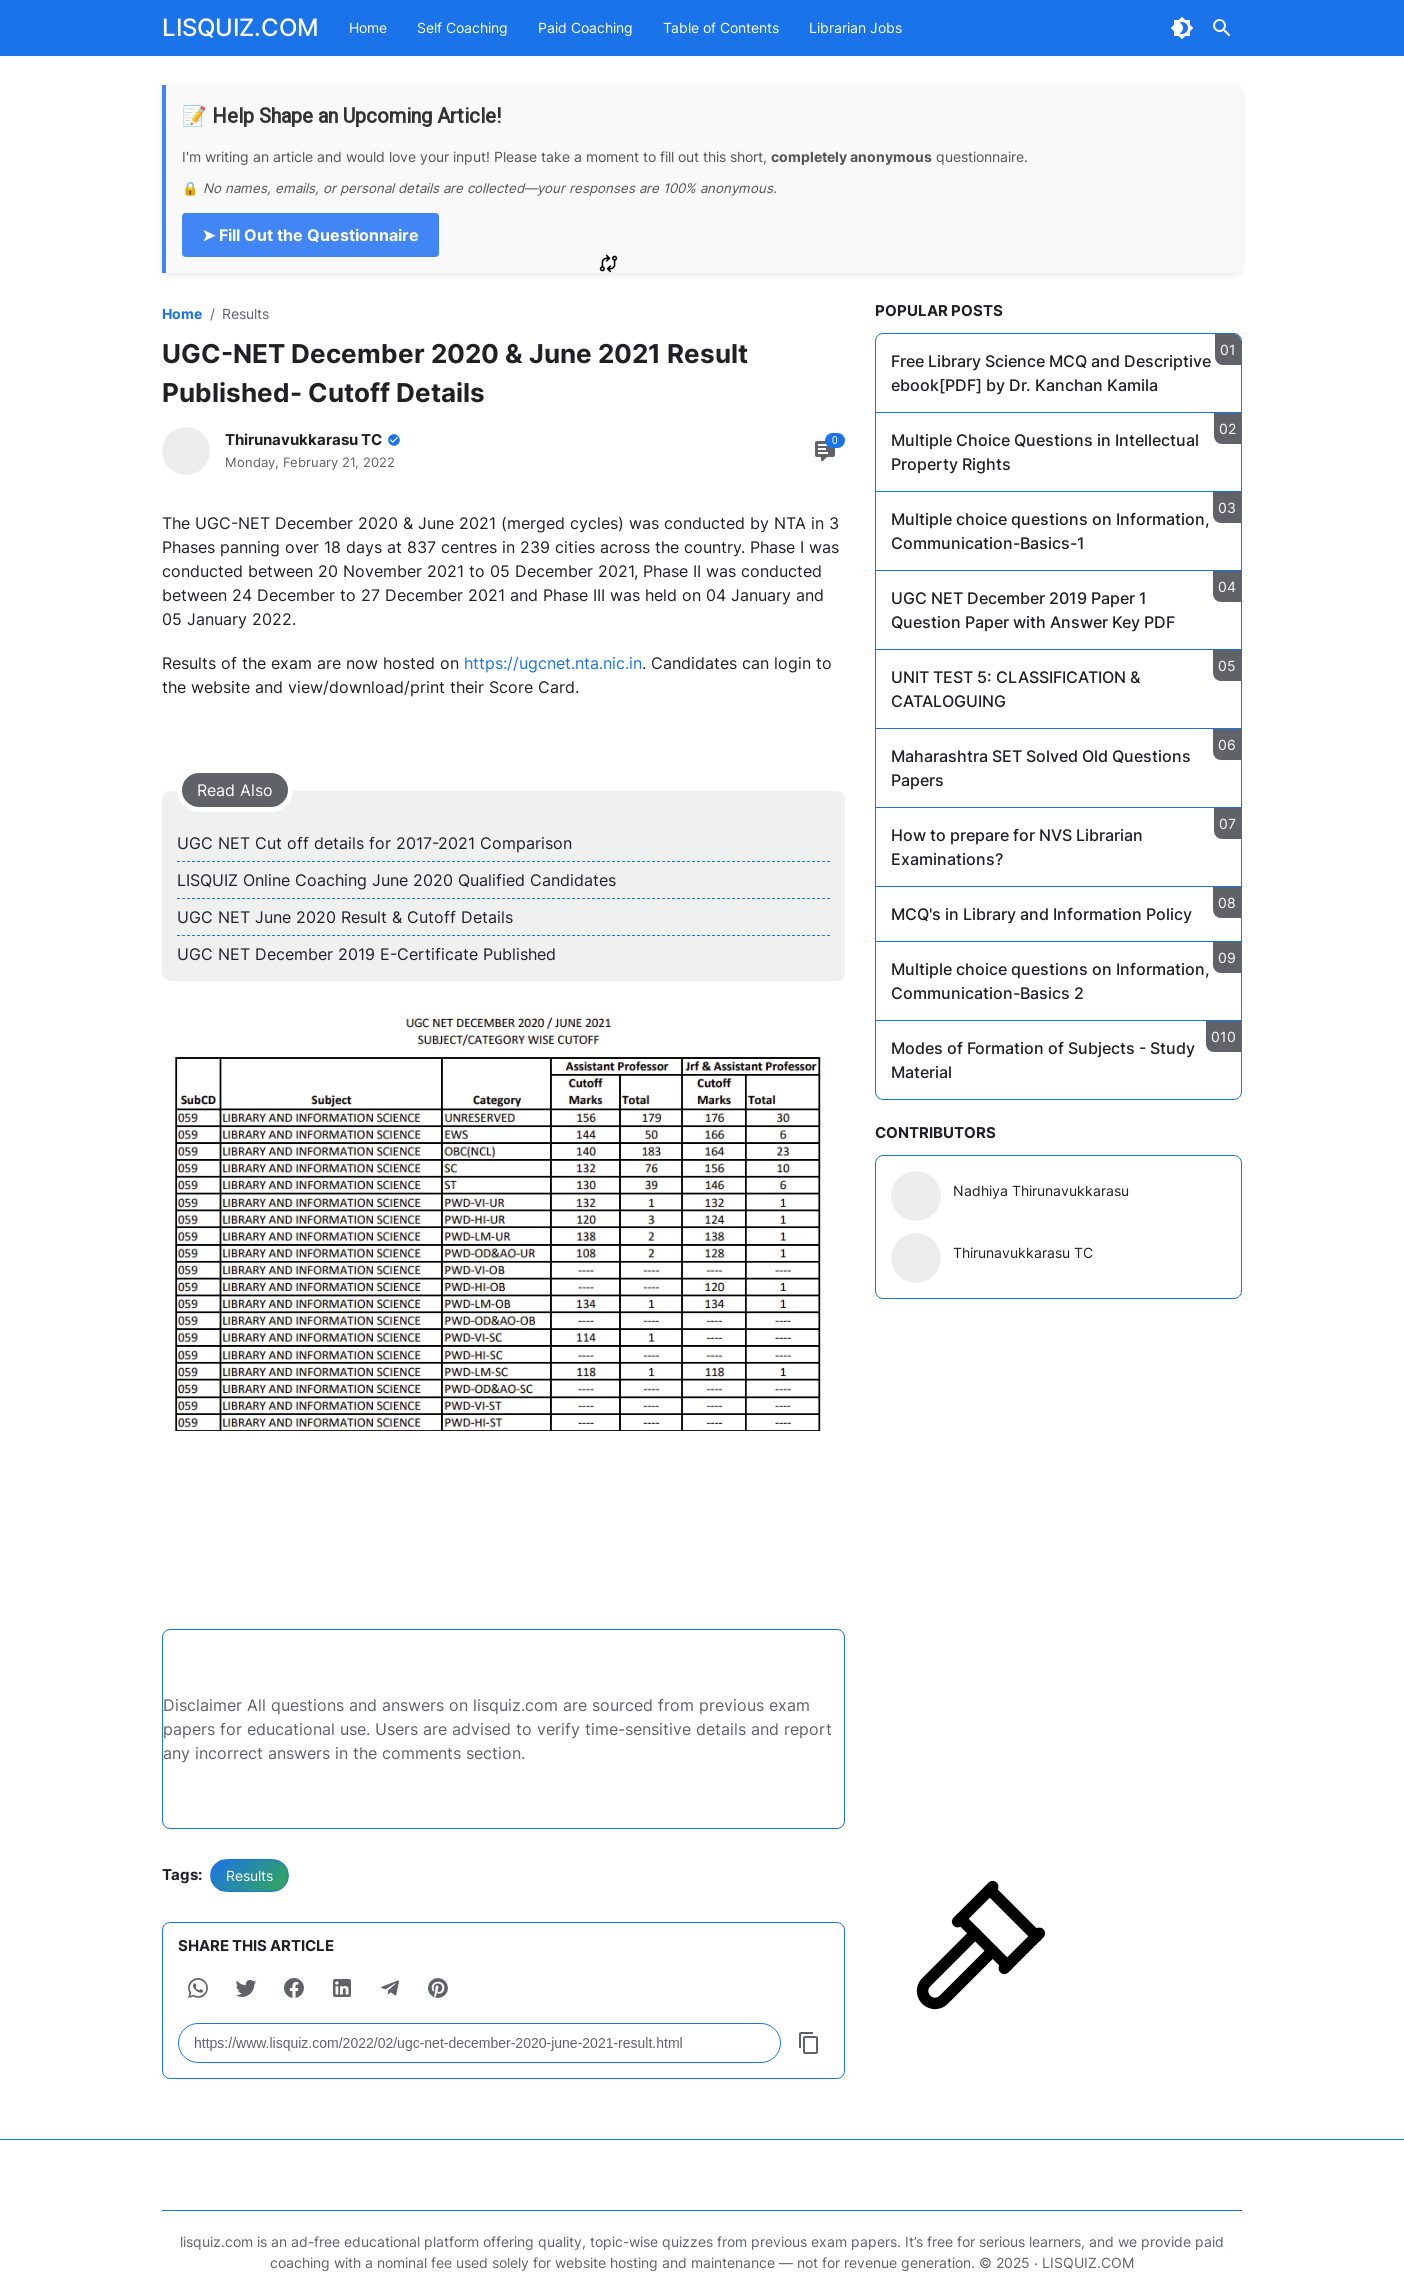  I want to click on swap or exchange items, so click(608, 263).